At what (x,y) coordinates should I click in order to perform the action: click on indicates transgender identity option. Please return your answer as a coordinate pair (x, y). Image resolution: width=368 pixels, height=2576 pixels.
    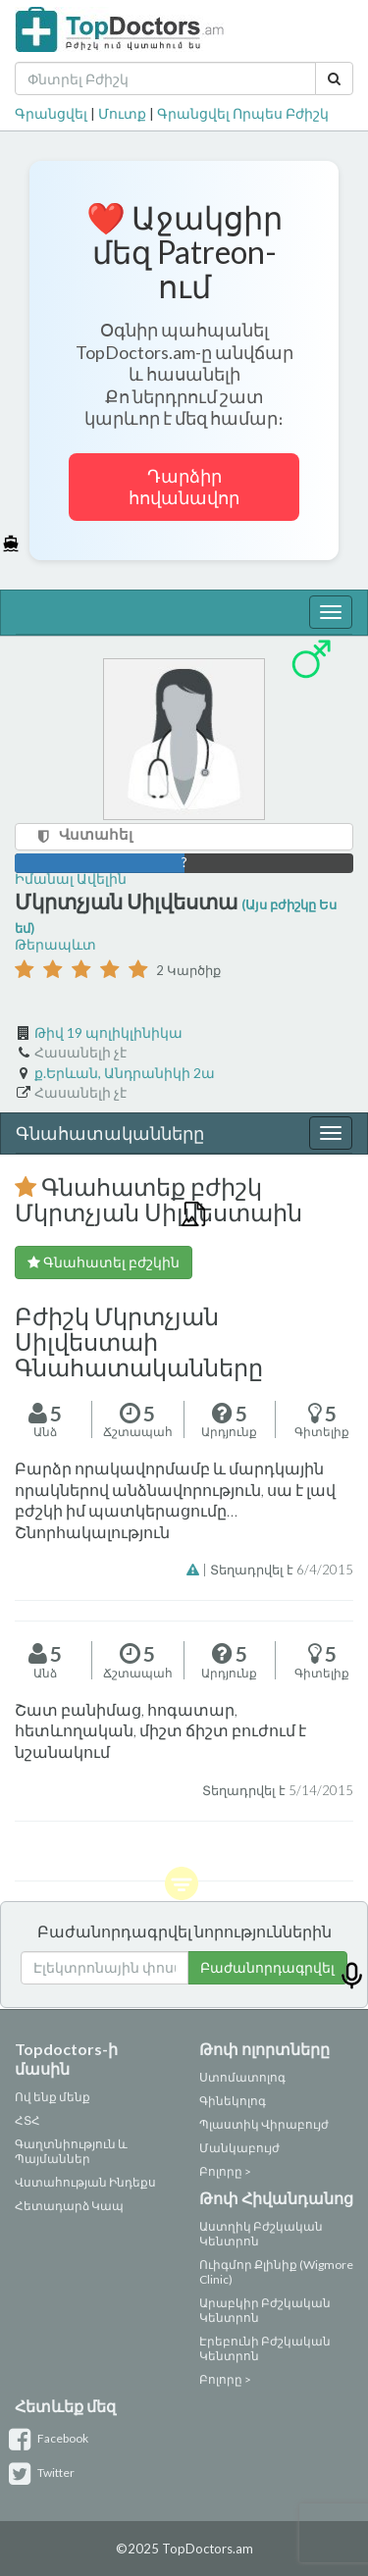
    Looking at the image, I should click on (312, 658).